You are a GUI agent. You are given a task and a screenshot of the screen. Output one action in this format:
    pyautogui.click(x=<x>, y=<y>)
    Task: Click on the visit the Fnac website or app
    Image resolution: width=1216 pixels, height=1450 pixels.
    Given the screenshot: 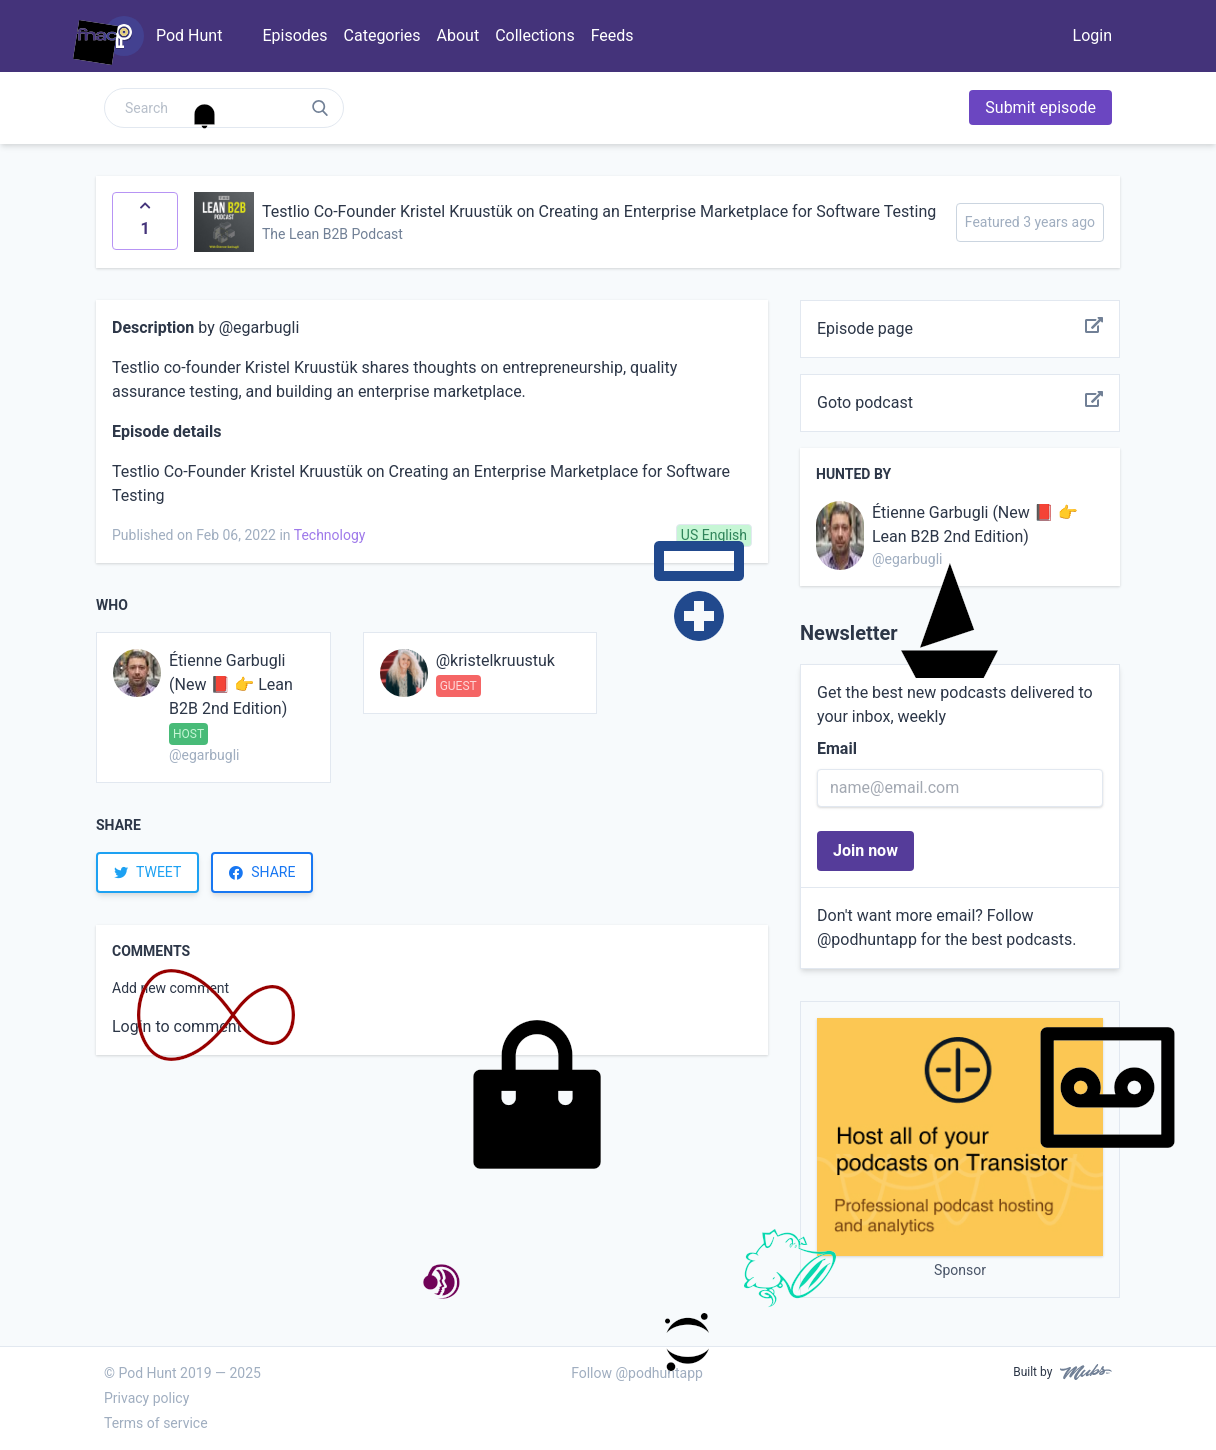 What is the action you would take?
    pyautogui.click(x=95, y=42)
    